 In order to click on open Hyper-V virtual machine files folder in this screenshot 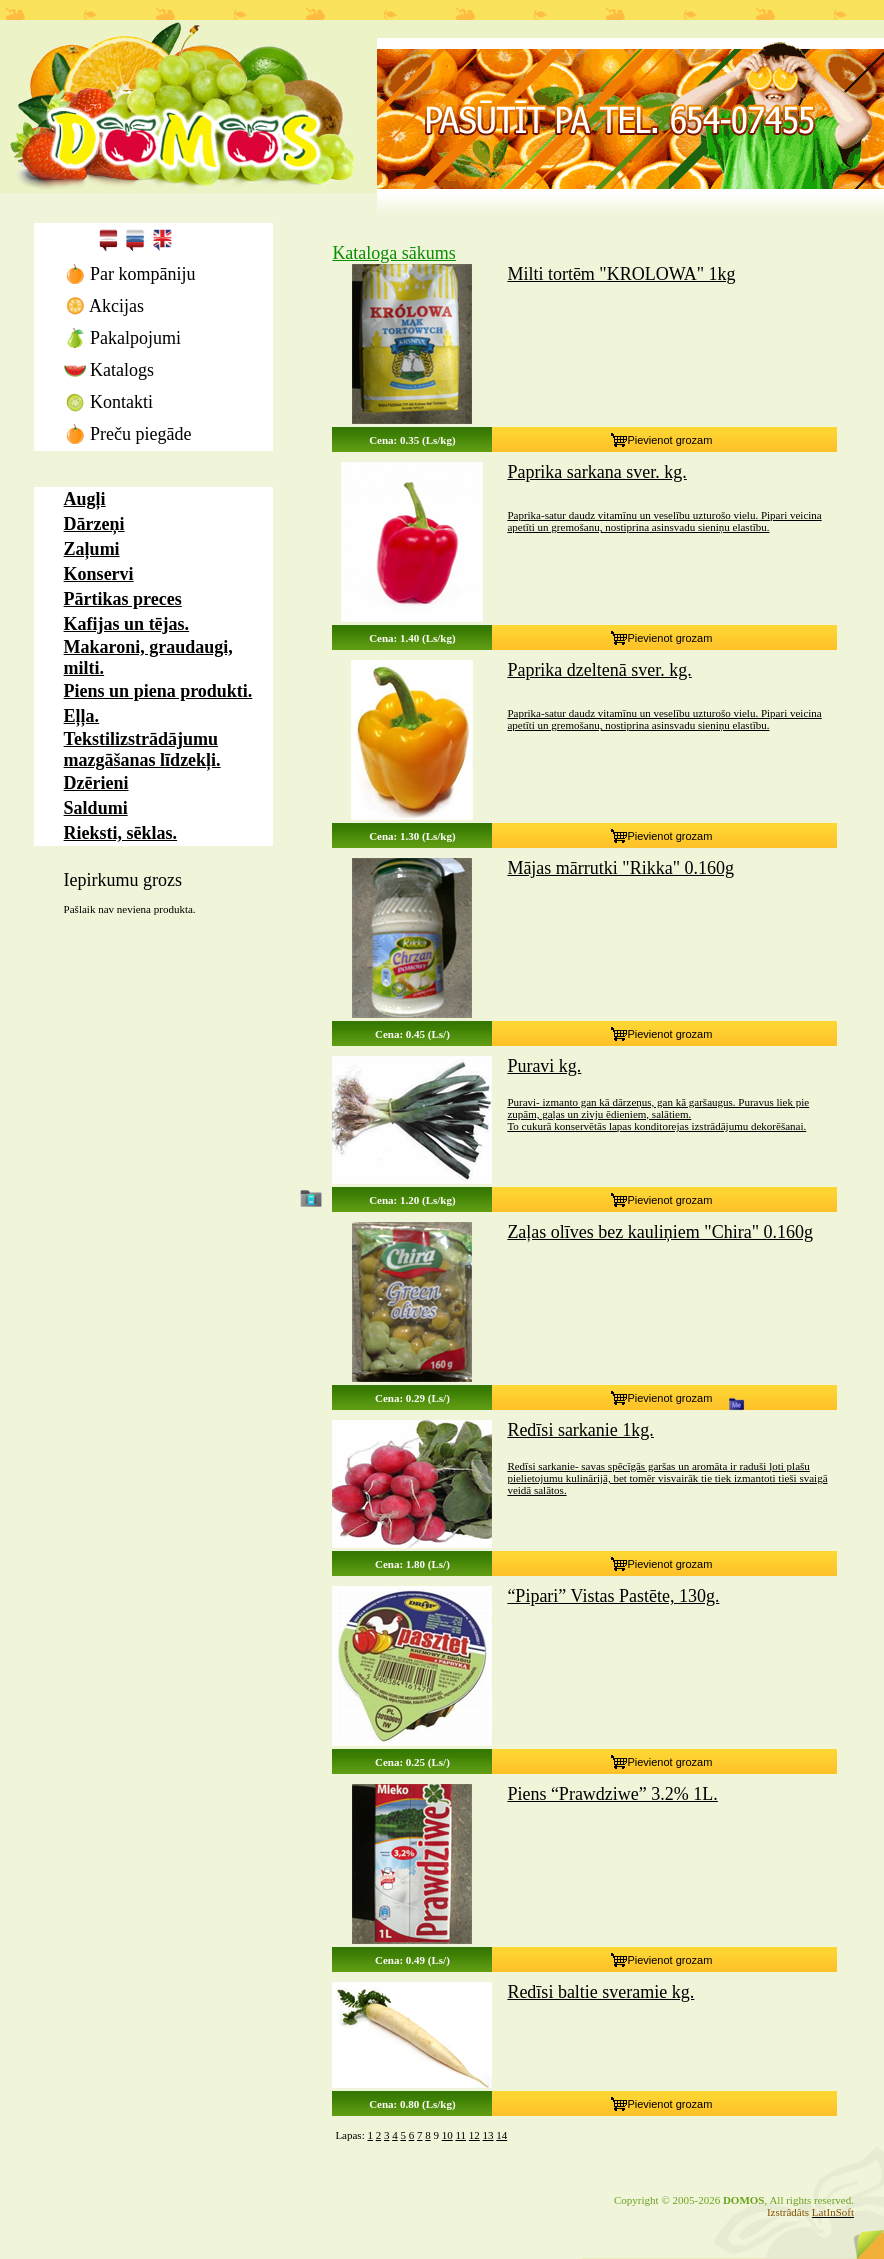, I will do `click(311, 1199)`.